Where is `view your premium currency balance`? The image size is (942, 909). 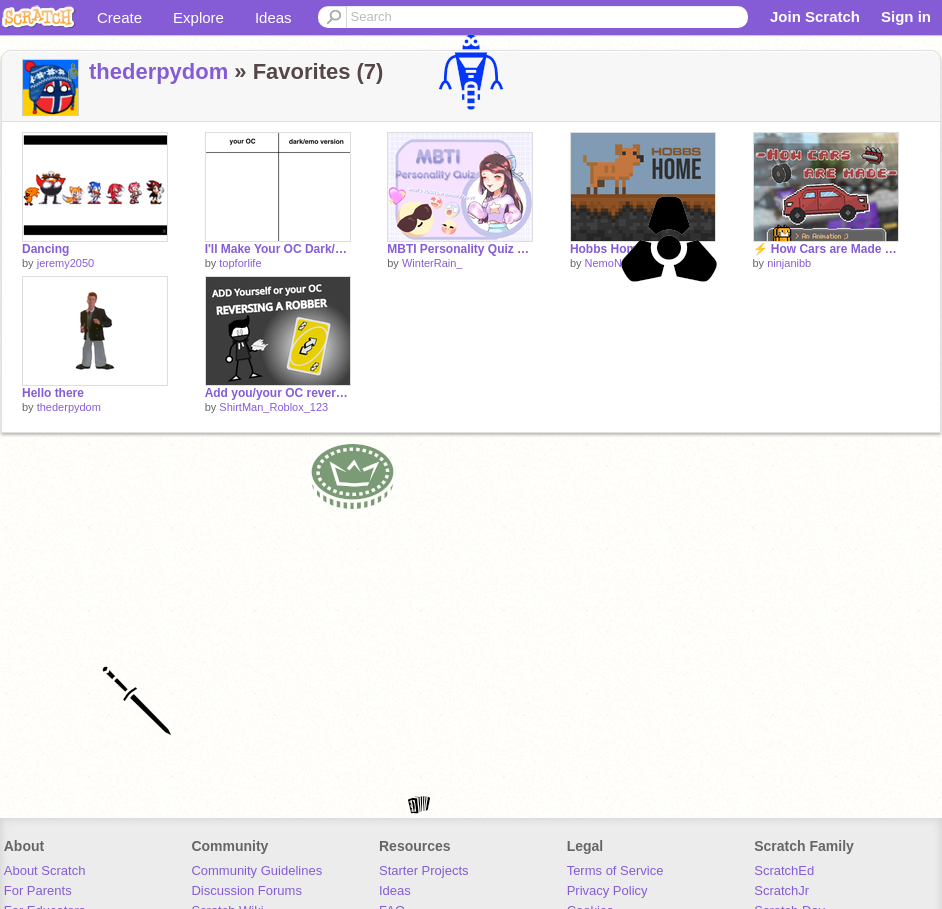 view your premium currency balance is located at coordinates (352, 476).